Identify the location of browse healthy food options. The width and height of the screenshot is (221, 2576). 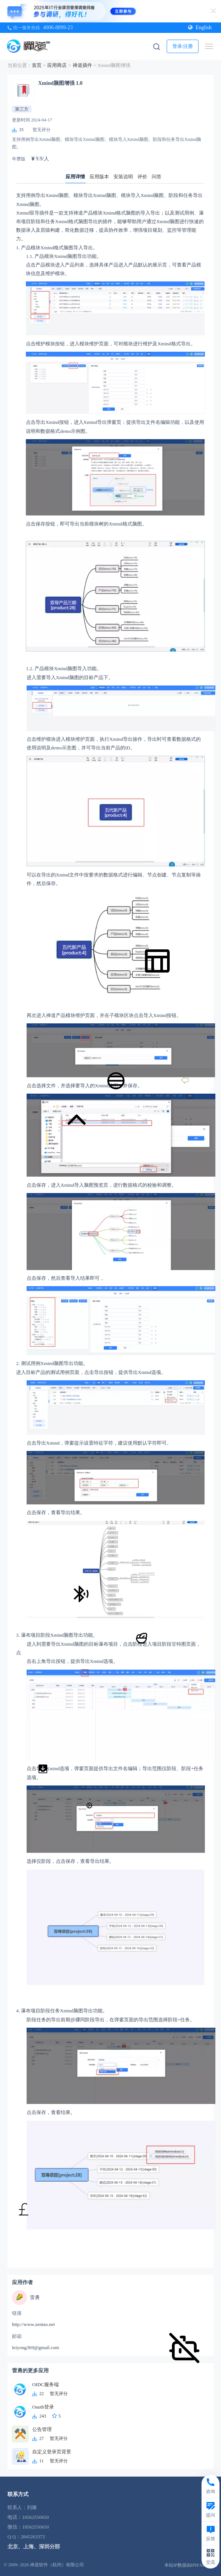
(141, 1638).